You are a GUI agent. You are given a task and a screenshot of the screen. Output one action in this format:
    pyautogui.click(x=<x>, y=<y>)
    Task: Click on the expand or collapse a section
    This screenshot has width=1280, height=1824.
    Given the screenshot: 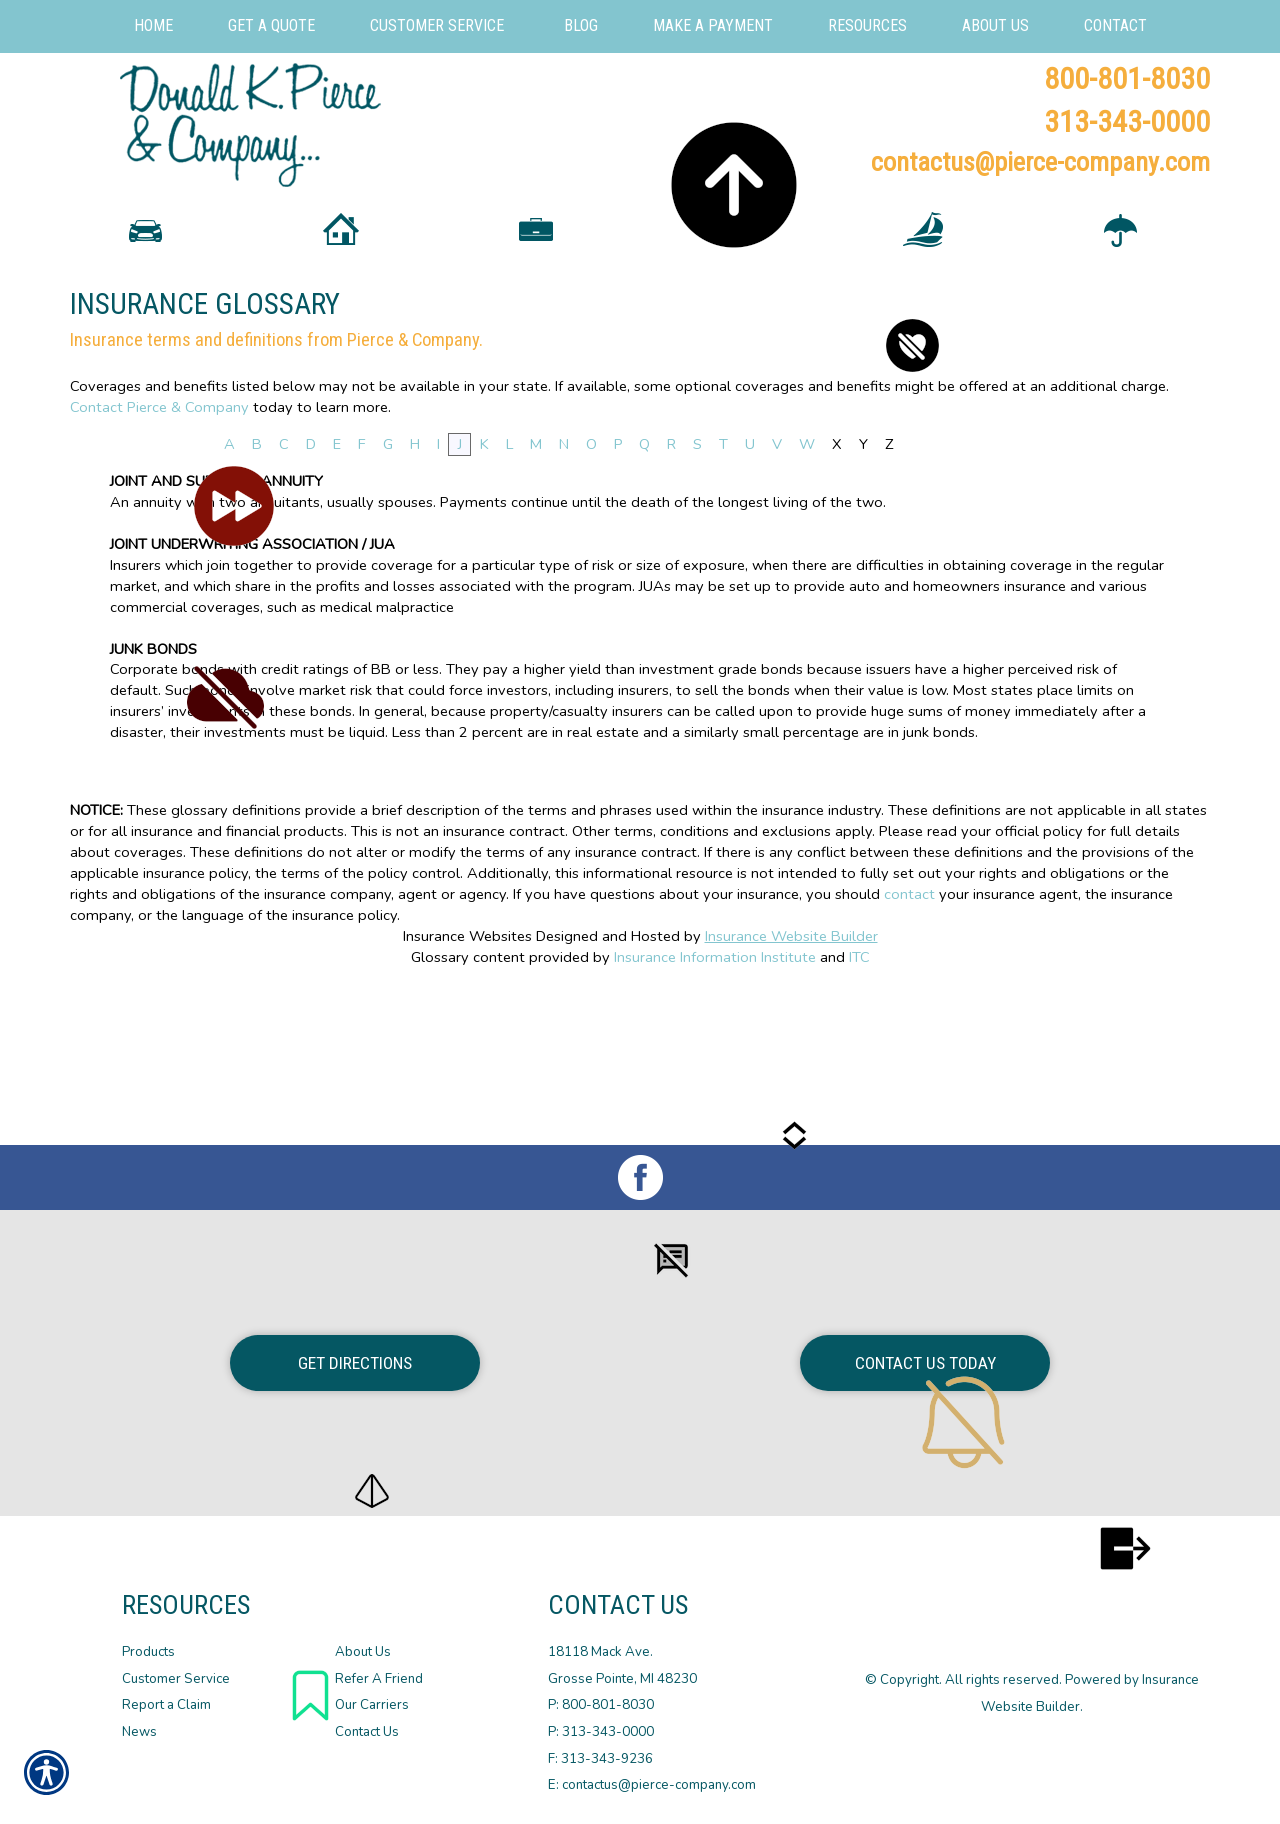 What is the action you would take?
    pyautogui.click(x=794, y=1135)
    